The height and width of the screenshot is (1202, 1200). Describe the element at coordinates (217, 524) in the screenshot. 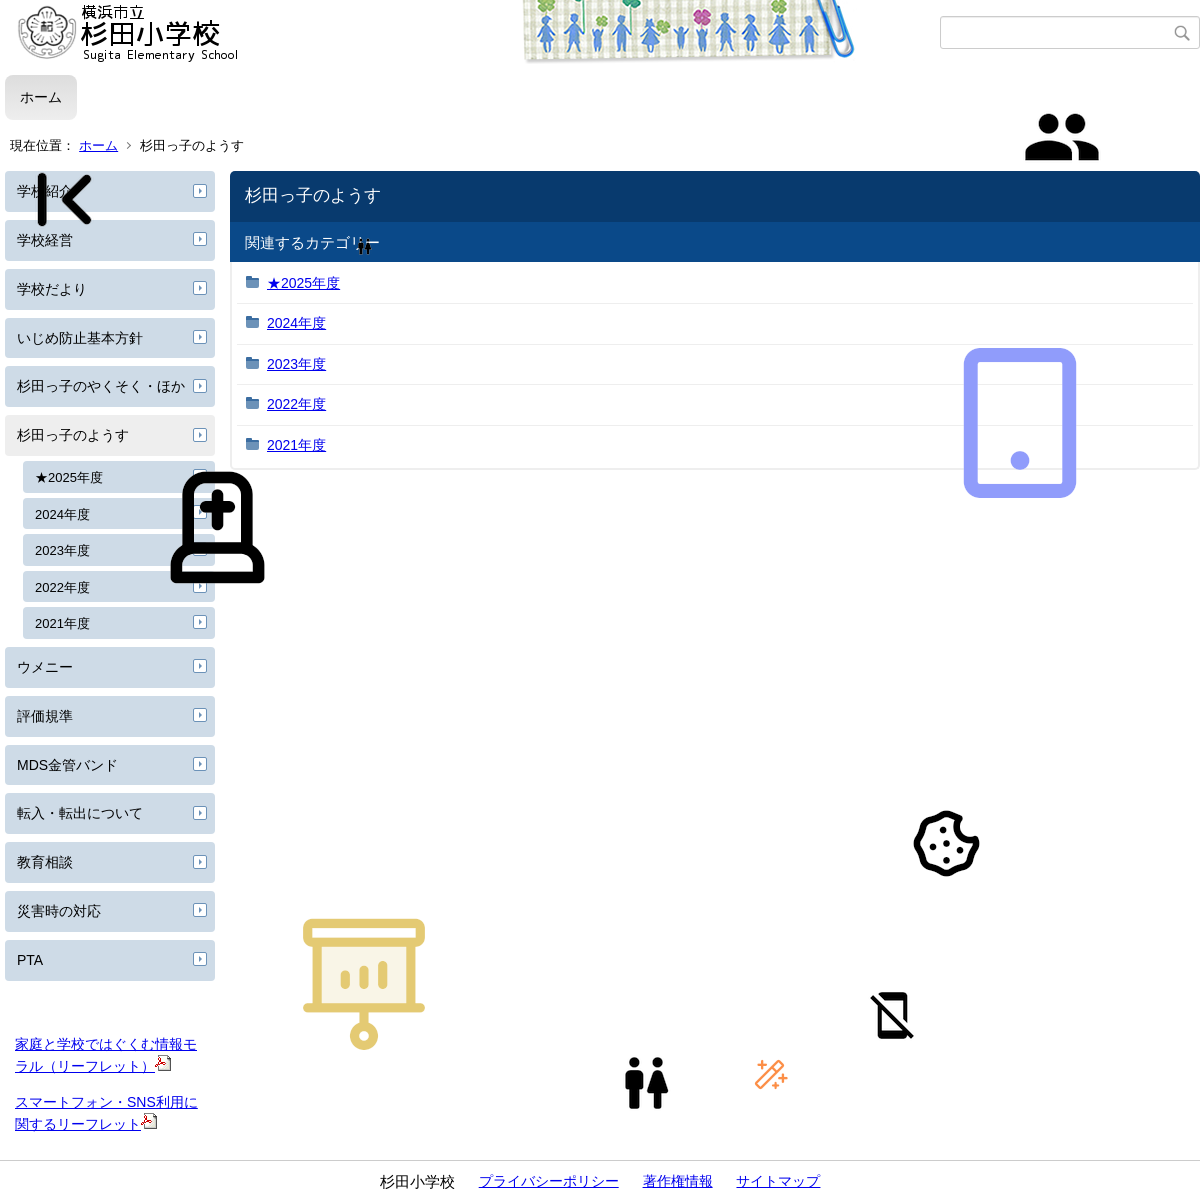

I see `indicates a memorial or cemetery location` at that location.